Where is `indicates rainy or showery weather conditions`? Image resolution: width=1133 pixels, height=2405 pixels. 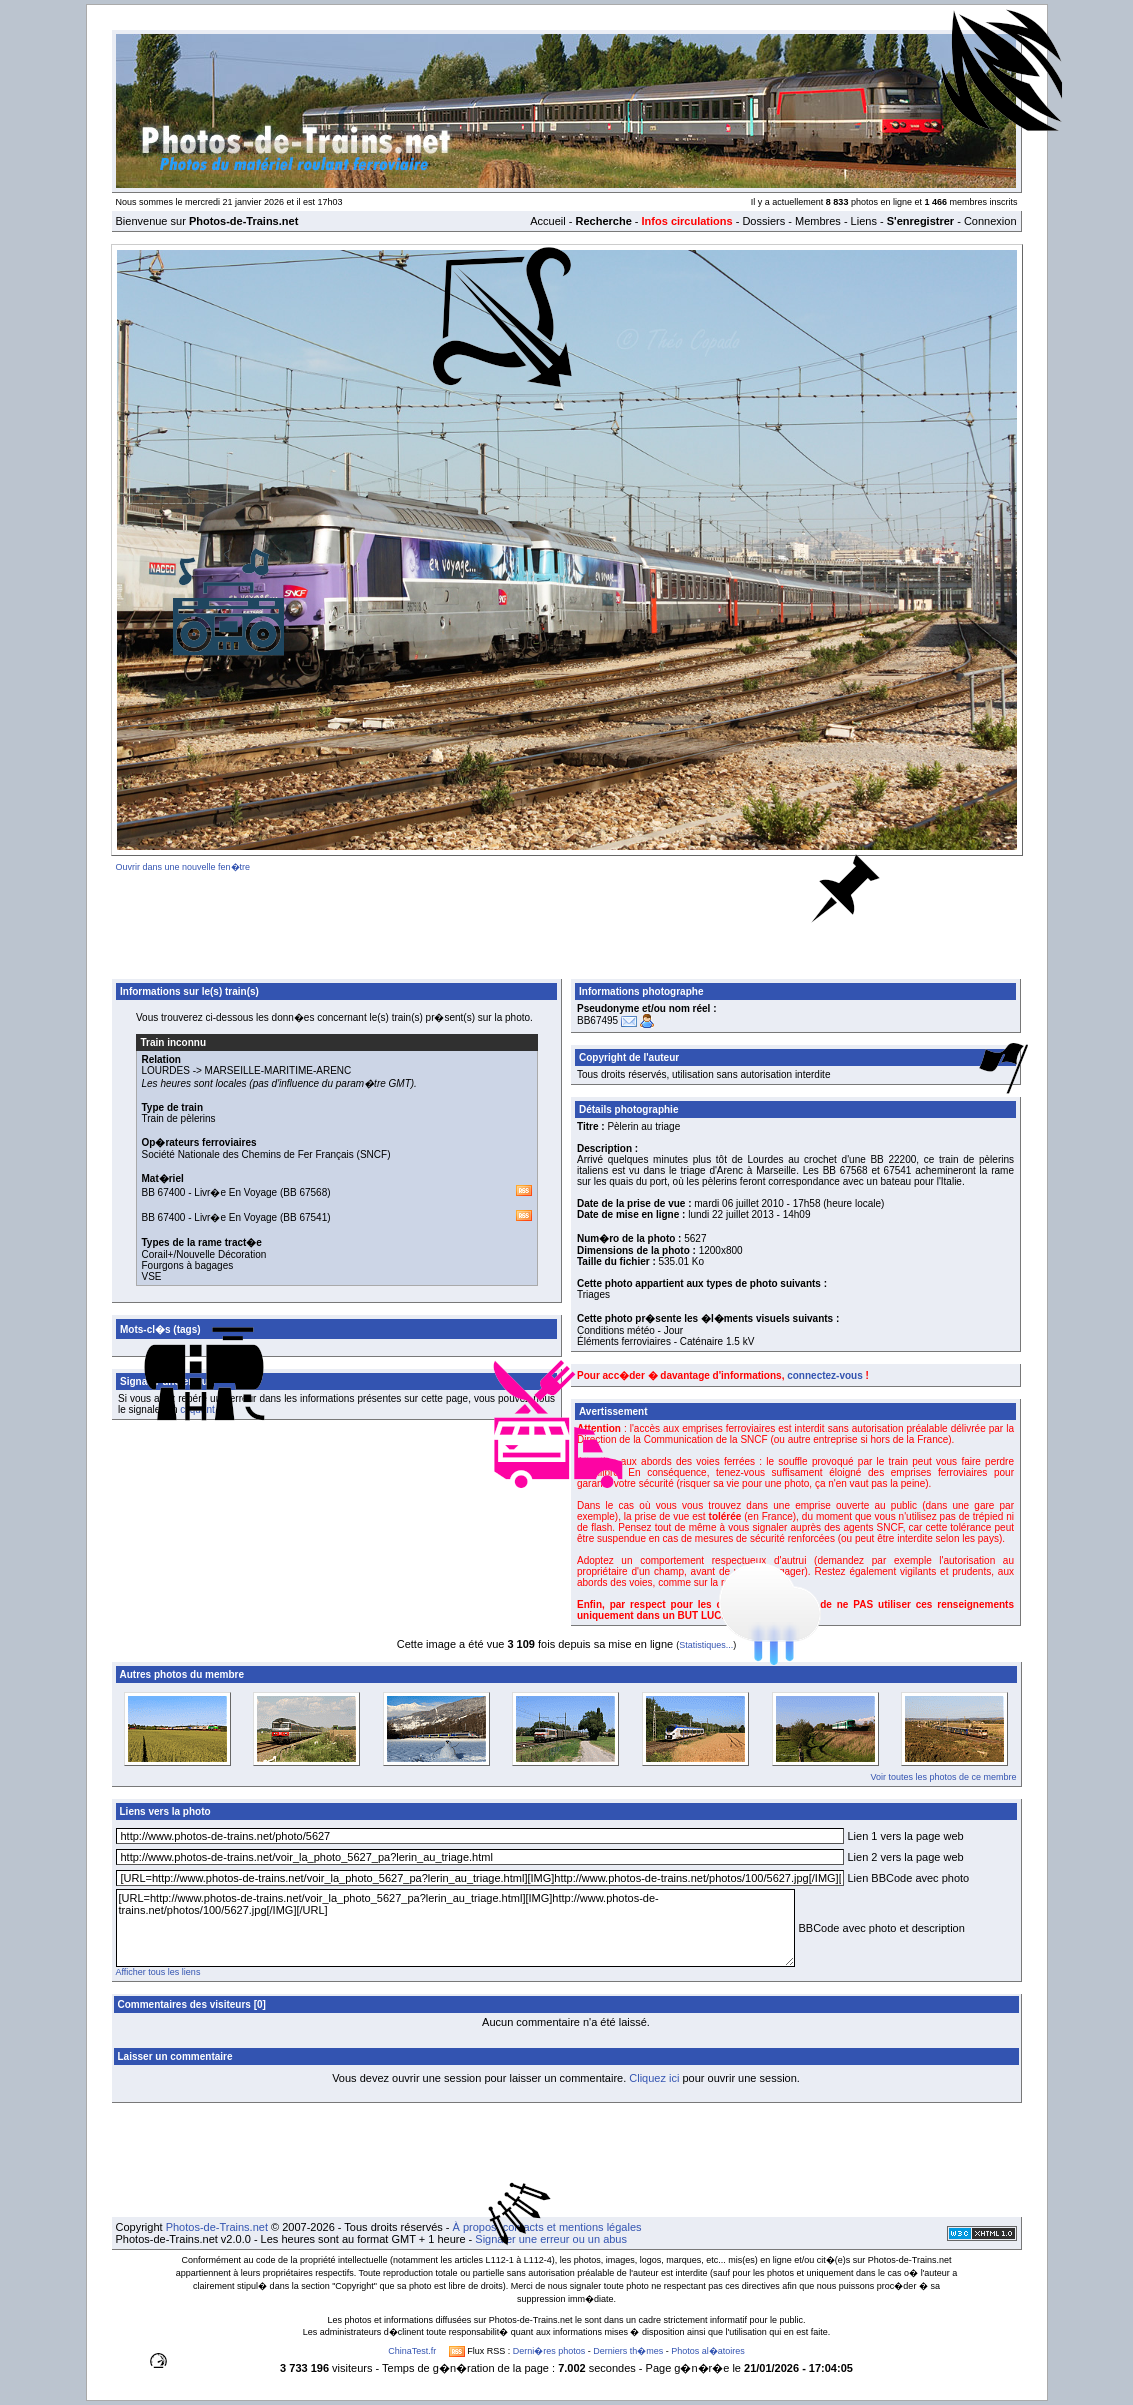 indicates rainy or showery weather conditions is located at coordinates (770, 1614).